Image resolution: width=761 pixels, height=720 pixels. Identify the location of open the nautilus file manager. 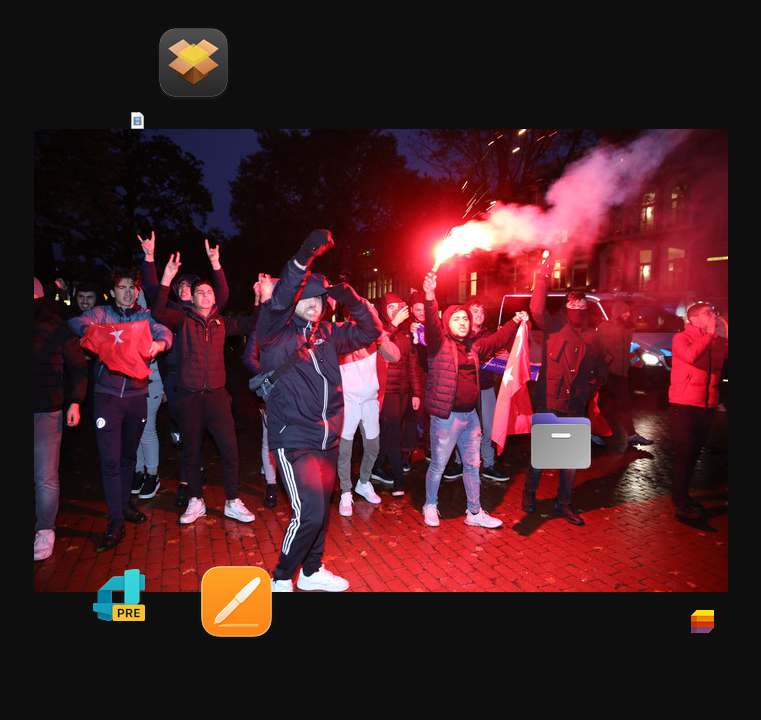
(561, 441).